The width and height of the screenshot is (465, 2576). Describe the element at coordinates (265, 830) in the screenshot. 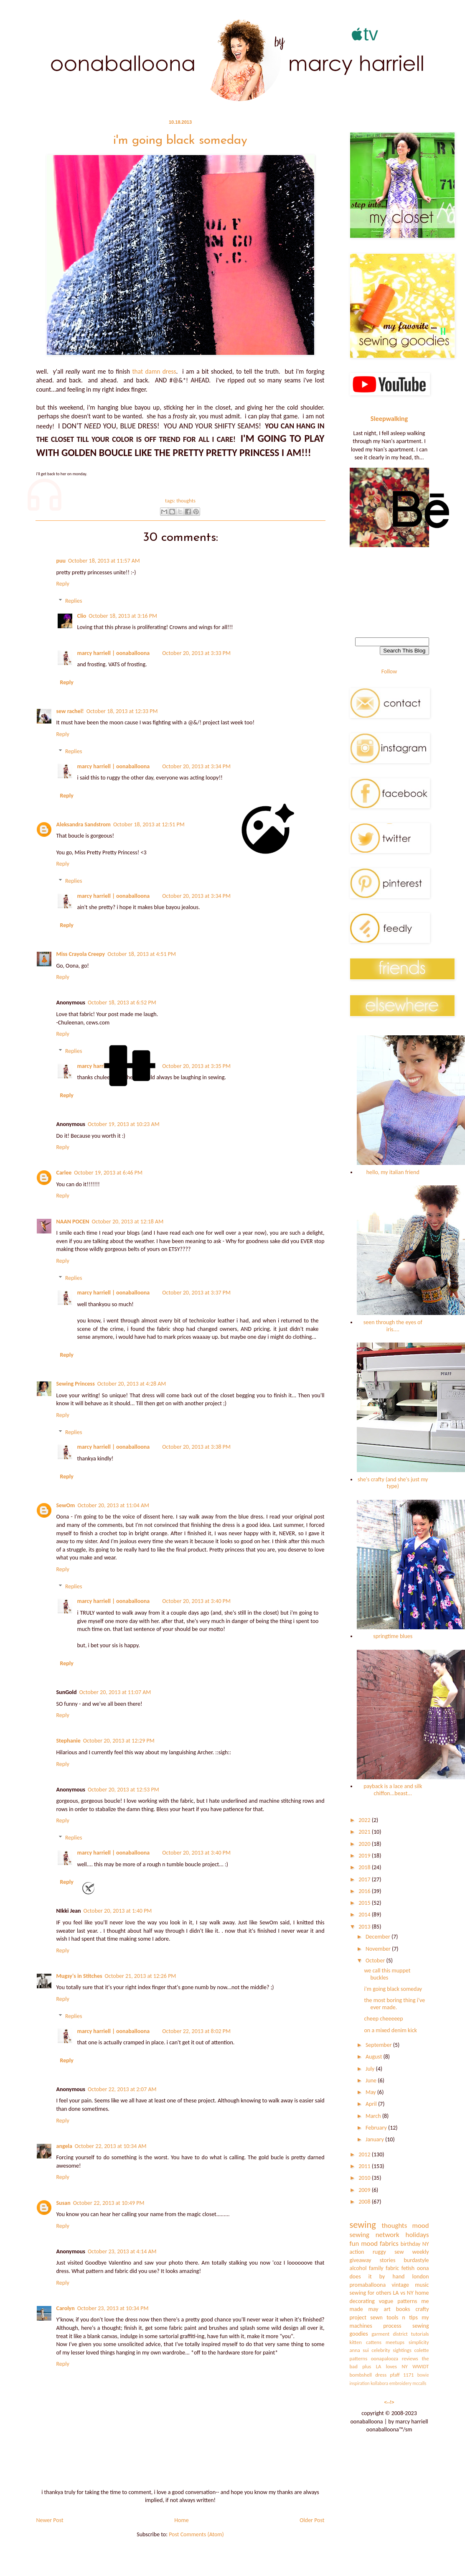

I see `generate ai-enhanced image` at that location.